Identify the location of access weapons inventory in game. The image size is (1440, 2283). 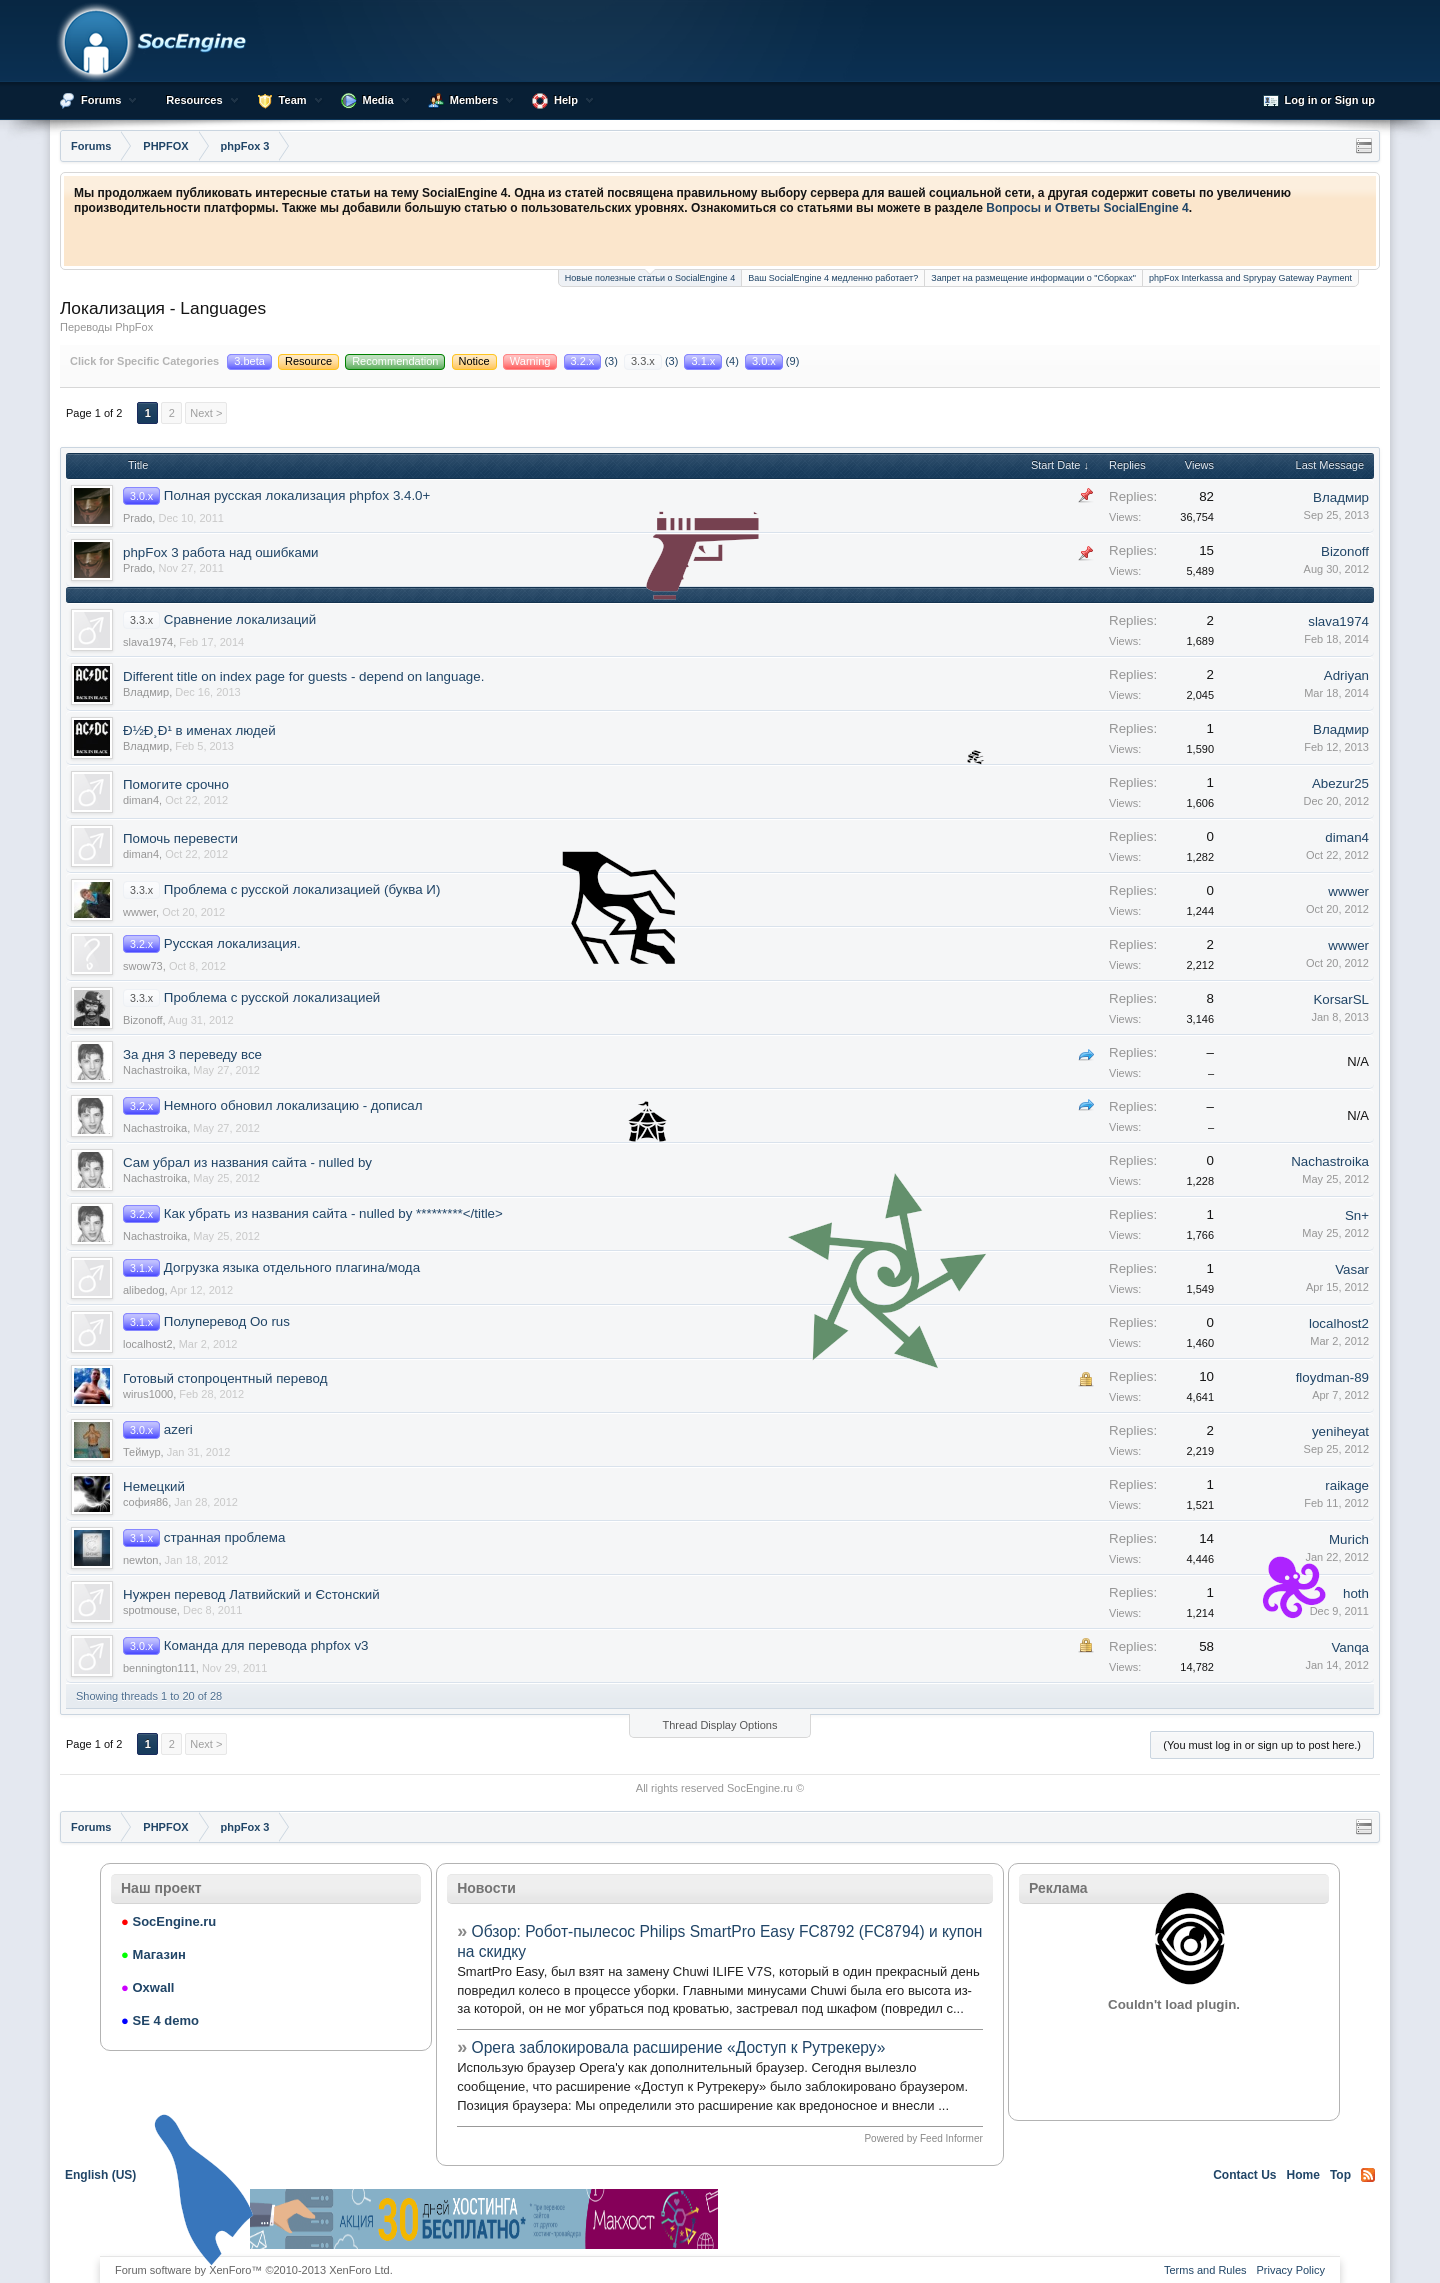
(702, 555).